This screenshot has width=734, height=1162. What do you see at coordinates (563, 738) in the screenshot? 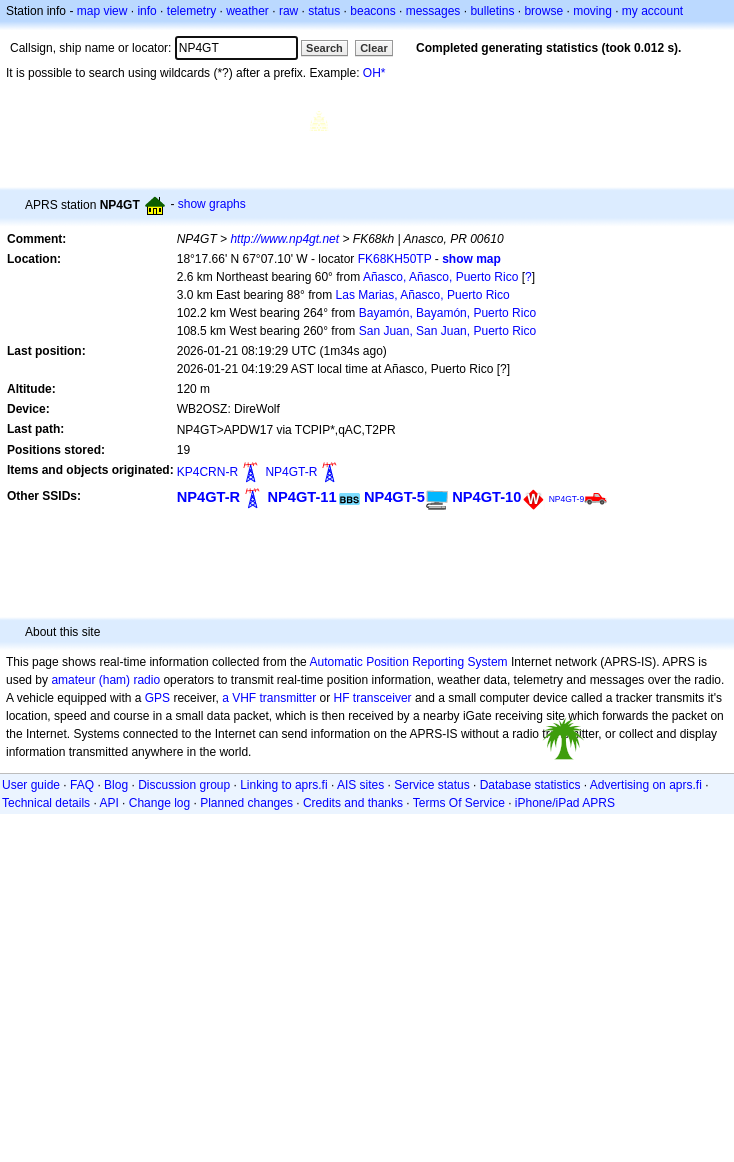
I see `indicates a fountain or water feature location` at bounding box center [563, 738].